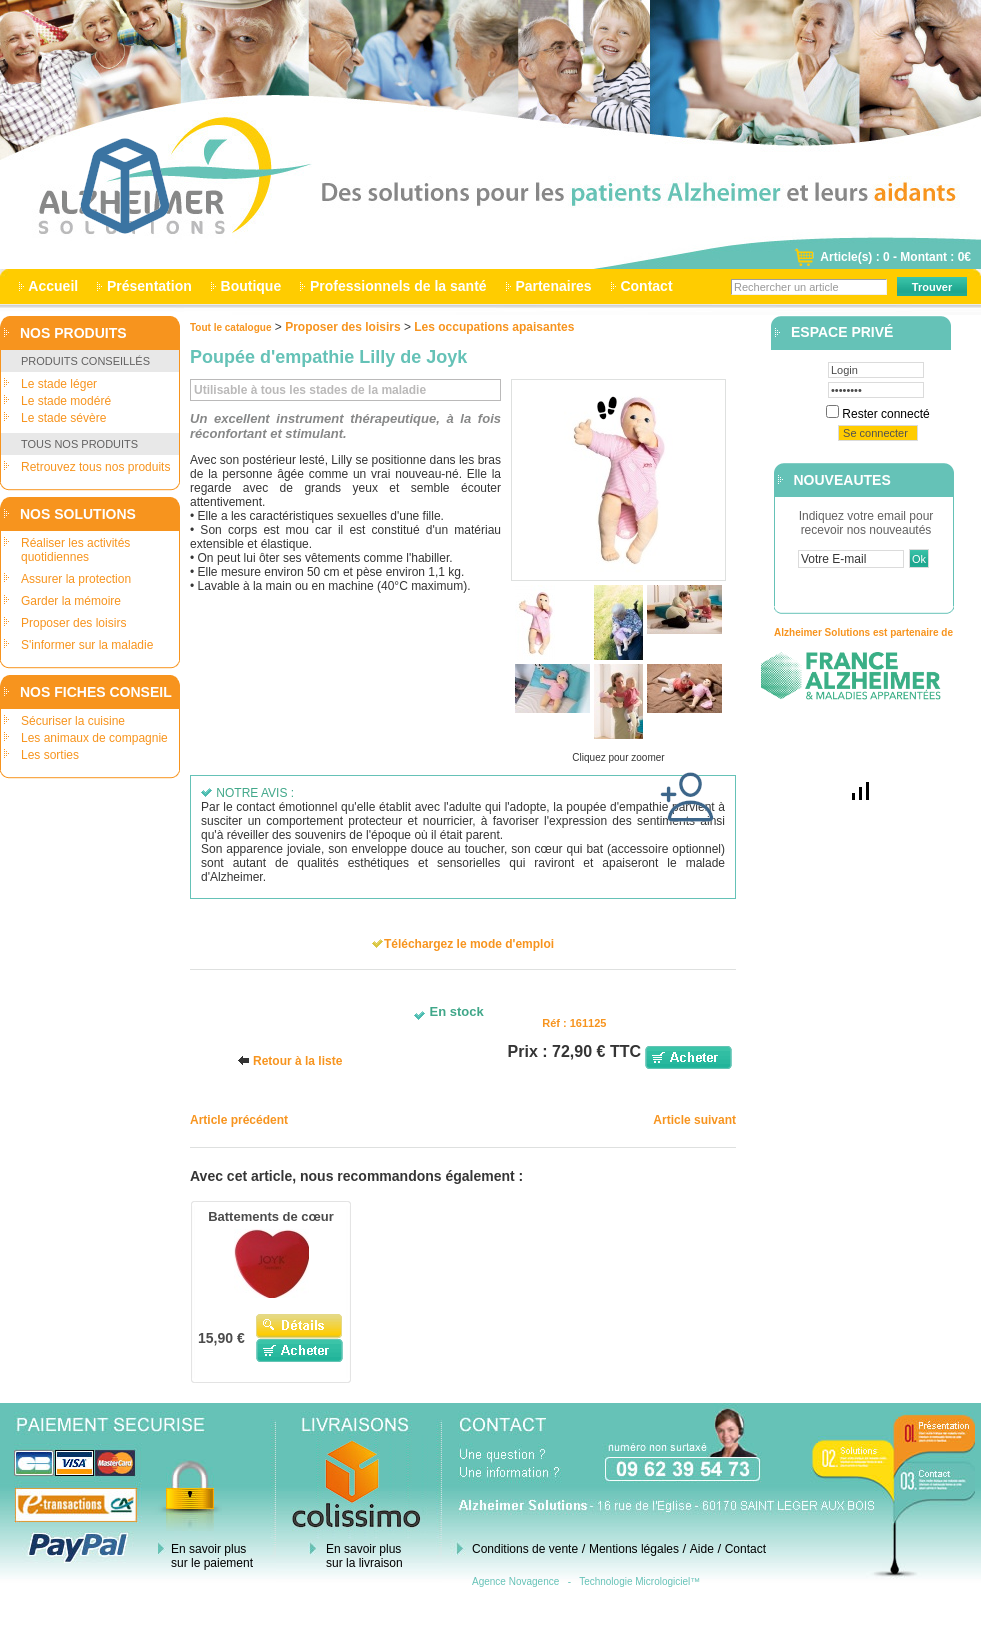 The height and width of the screenshot is (1633, 981). What do you see at coordinates (607, 408) in the screenshot?
I see `track your steps or walking activity` at bounding box center [607, 408].